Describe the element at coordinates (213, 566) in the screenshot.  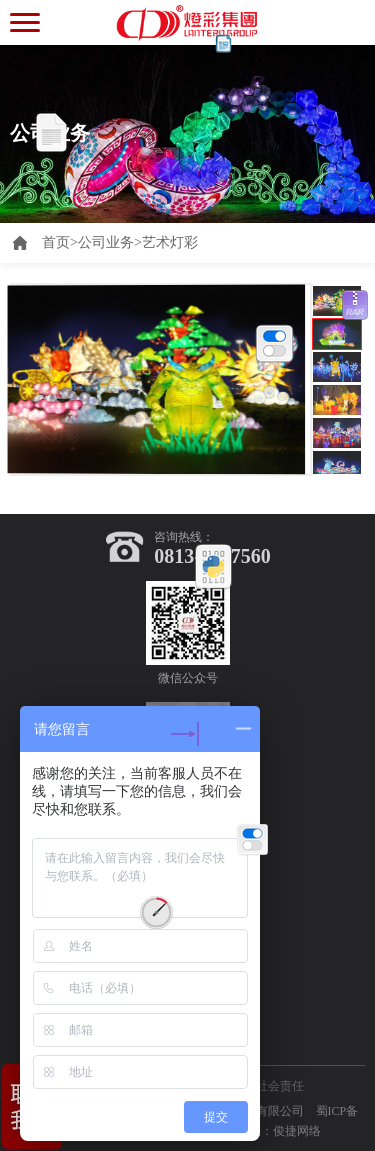
I see `python bytecode file (.pyc)` at that location.